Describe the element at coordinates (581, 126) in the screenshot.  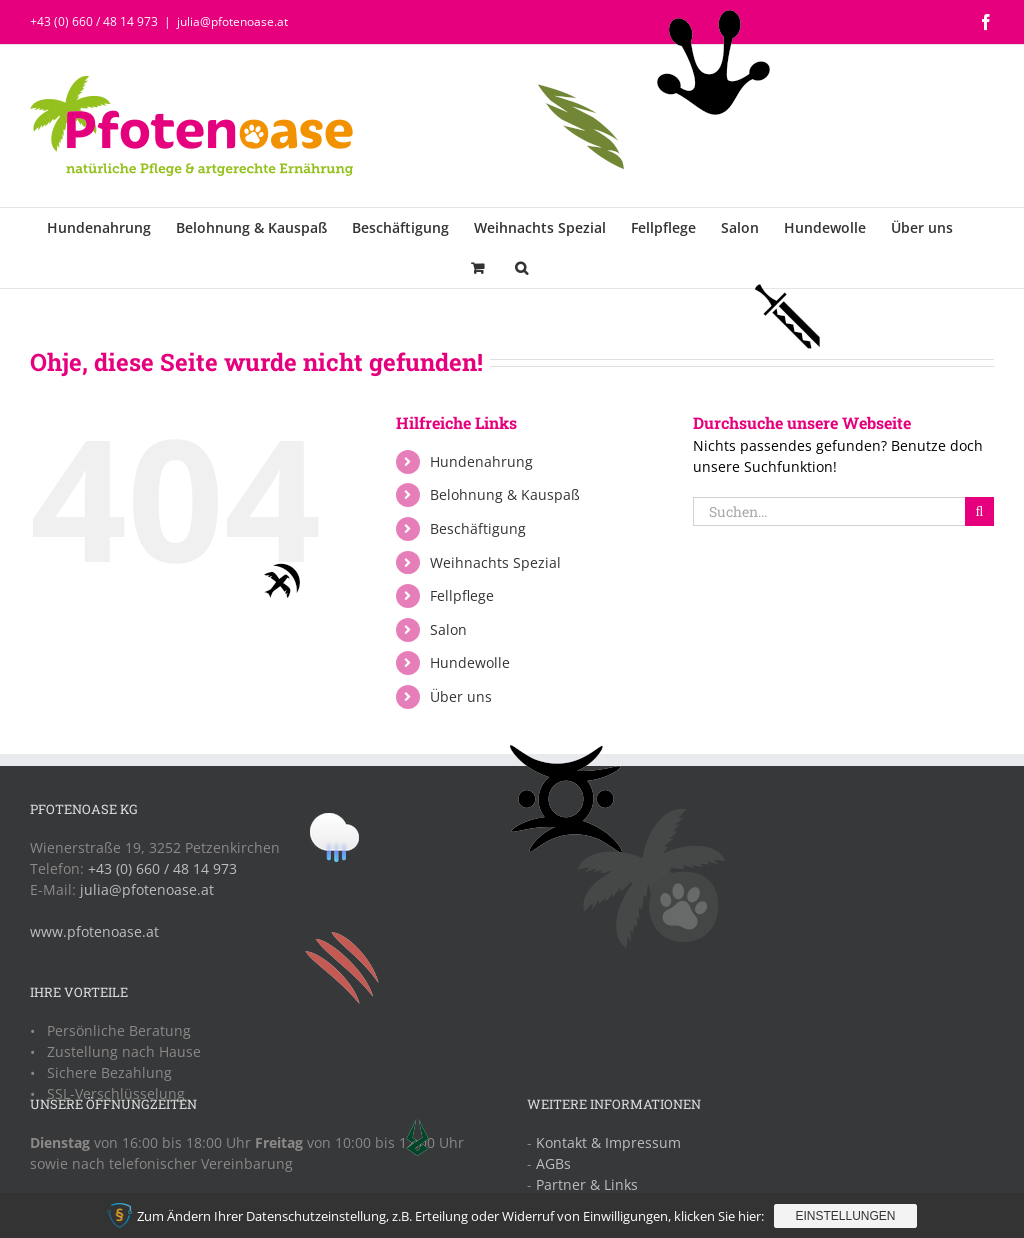
I see `indicates a critical hit or piercing damage in combat` at that location.